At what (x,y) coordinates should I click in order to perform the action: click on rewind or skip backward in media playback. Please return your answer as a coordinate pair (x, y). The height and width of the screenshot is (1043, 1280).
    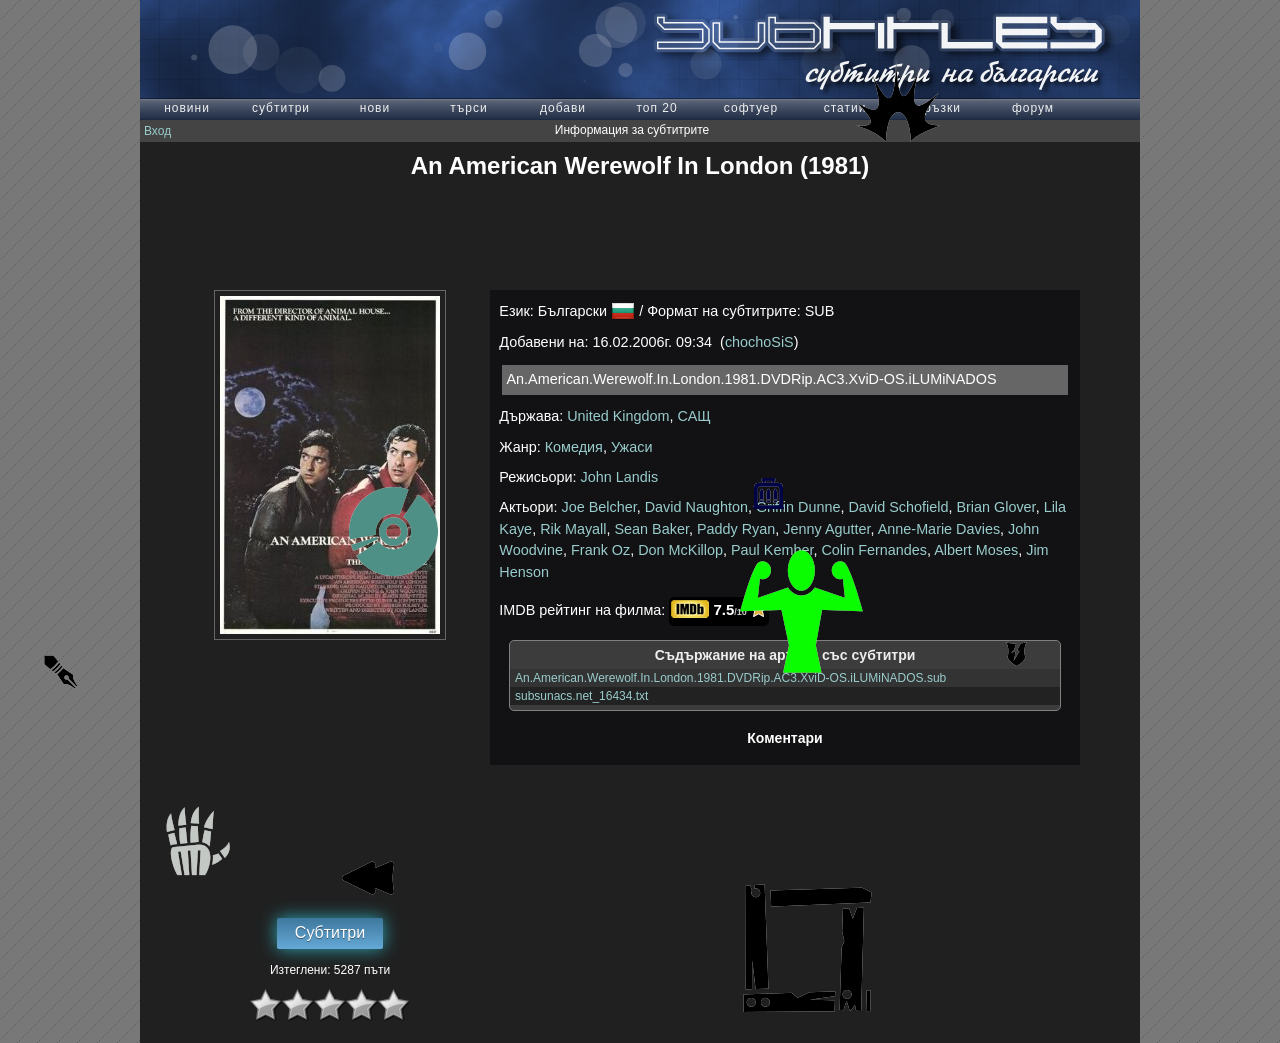
    Looking at the image, I should click on (368, 878).